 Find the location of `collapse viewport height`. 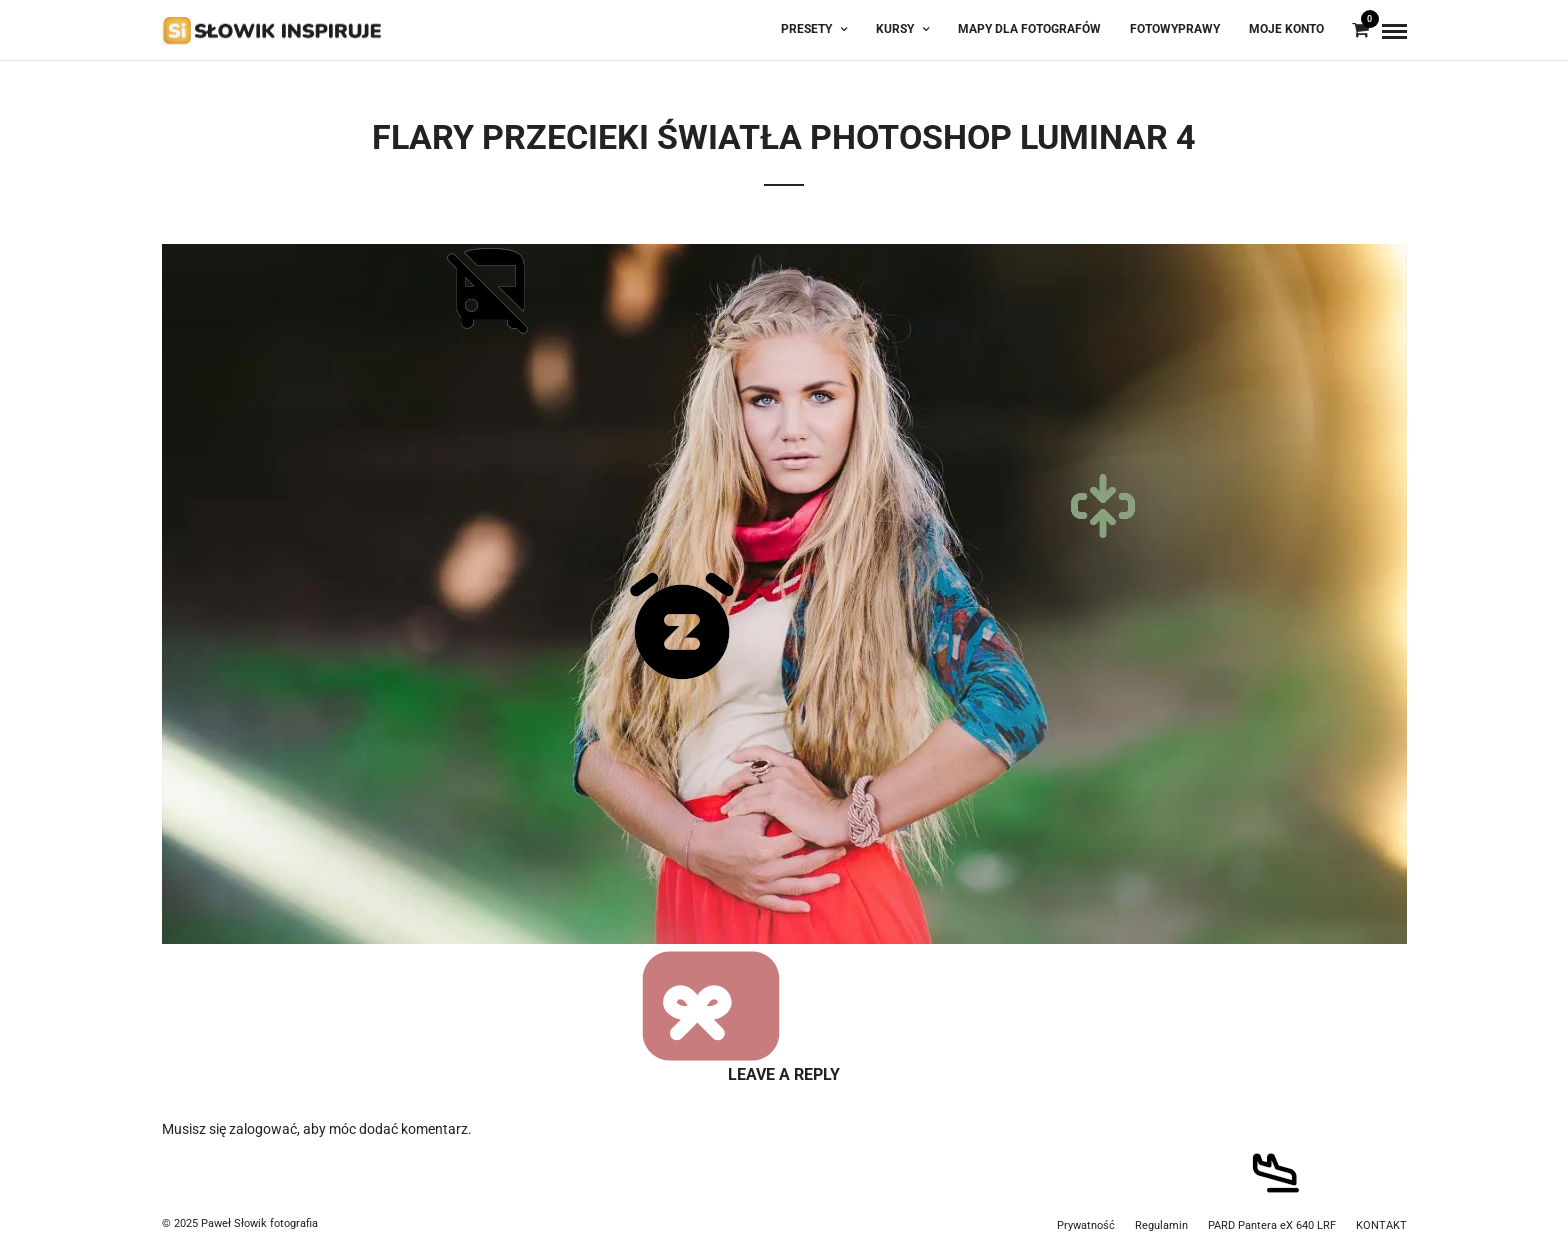

collapse viewport height is located at coordinates (1103, 506).